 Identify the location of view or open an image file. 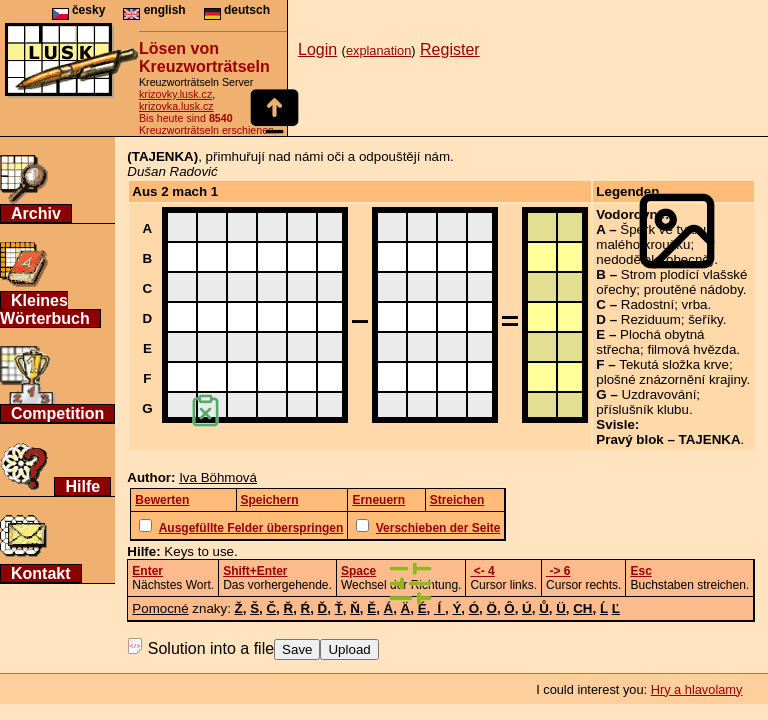
(677, 231).